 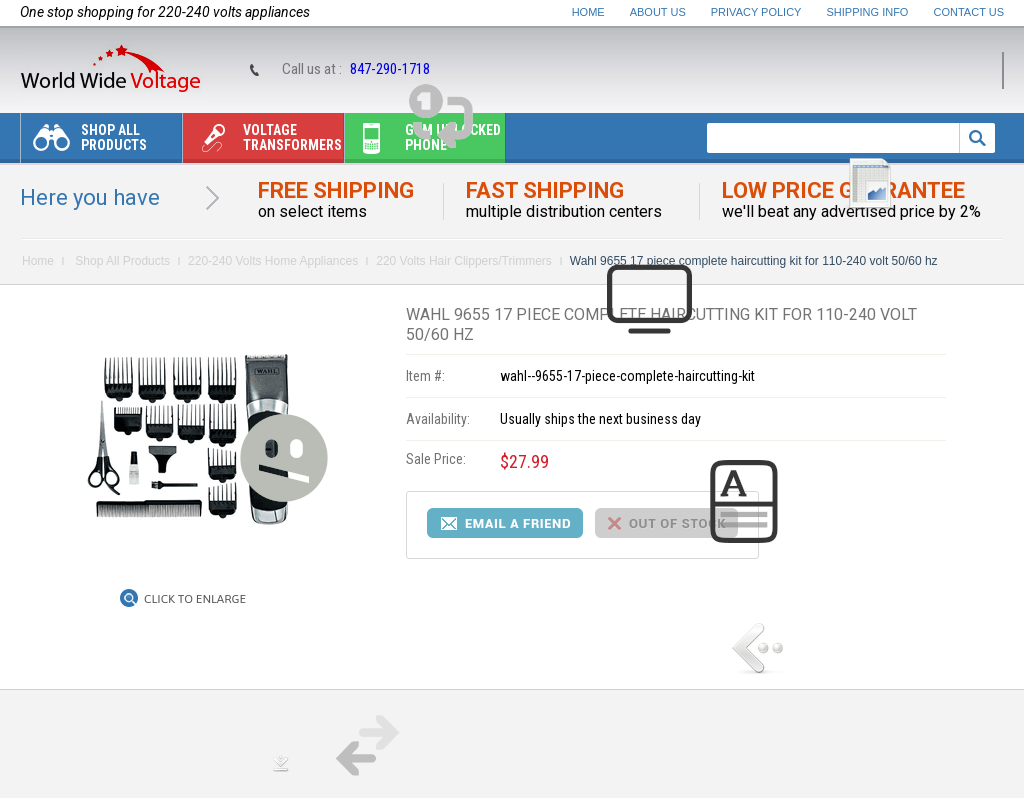 What do you see at coordinates (443, 118) in the screenshot?
I see `repeat current song in playlist` at bounding box center [443, 118].